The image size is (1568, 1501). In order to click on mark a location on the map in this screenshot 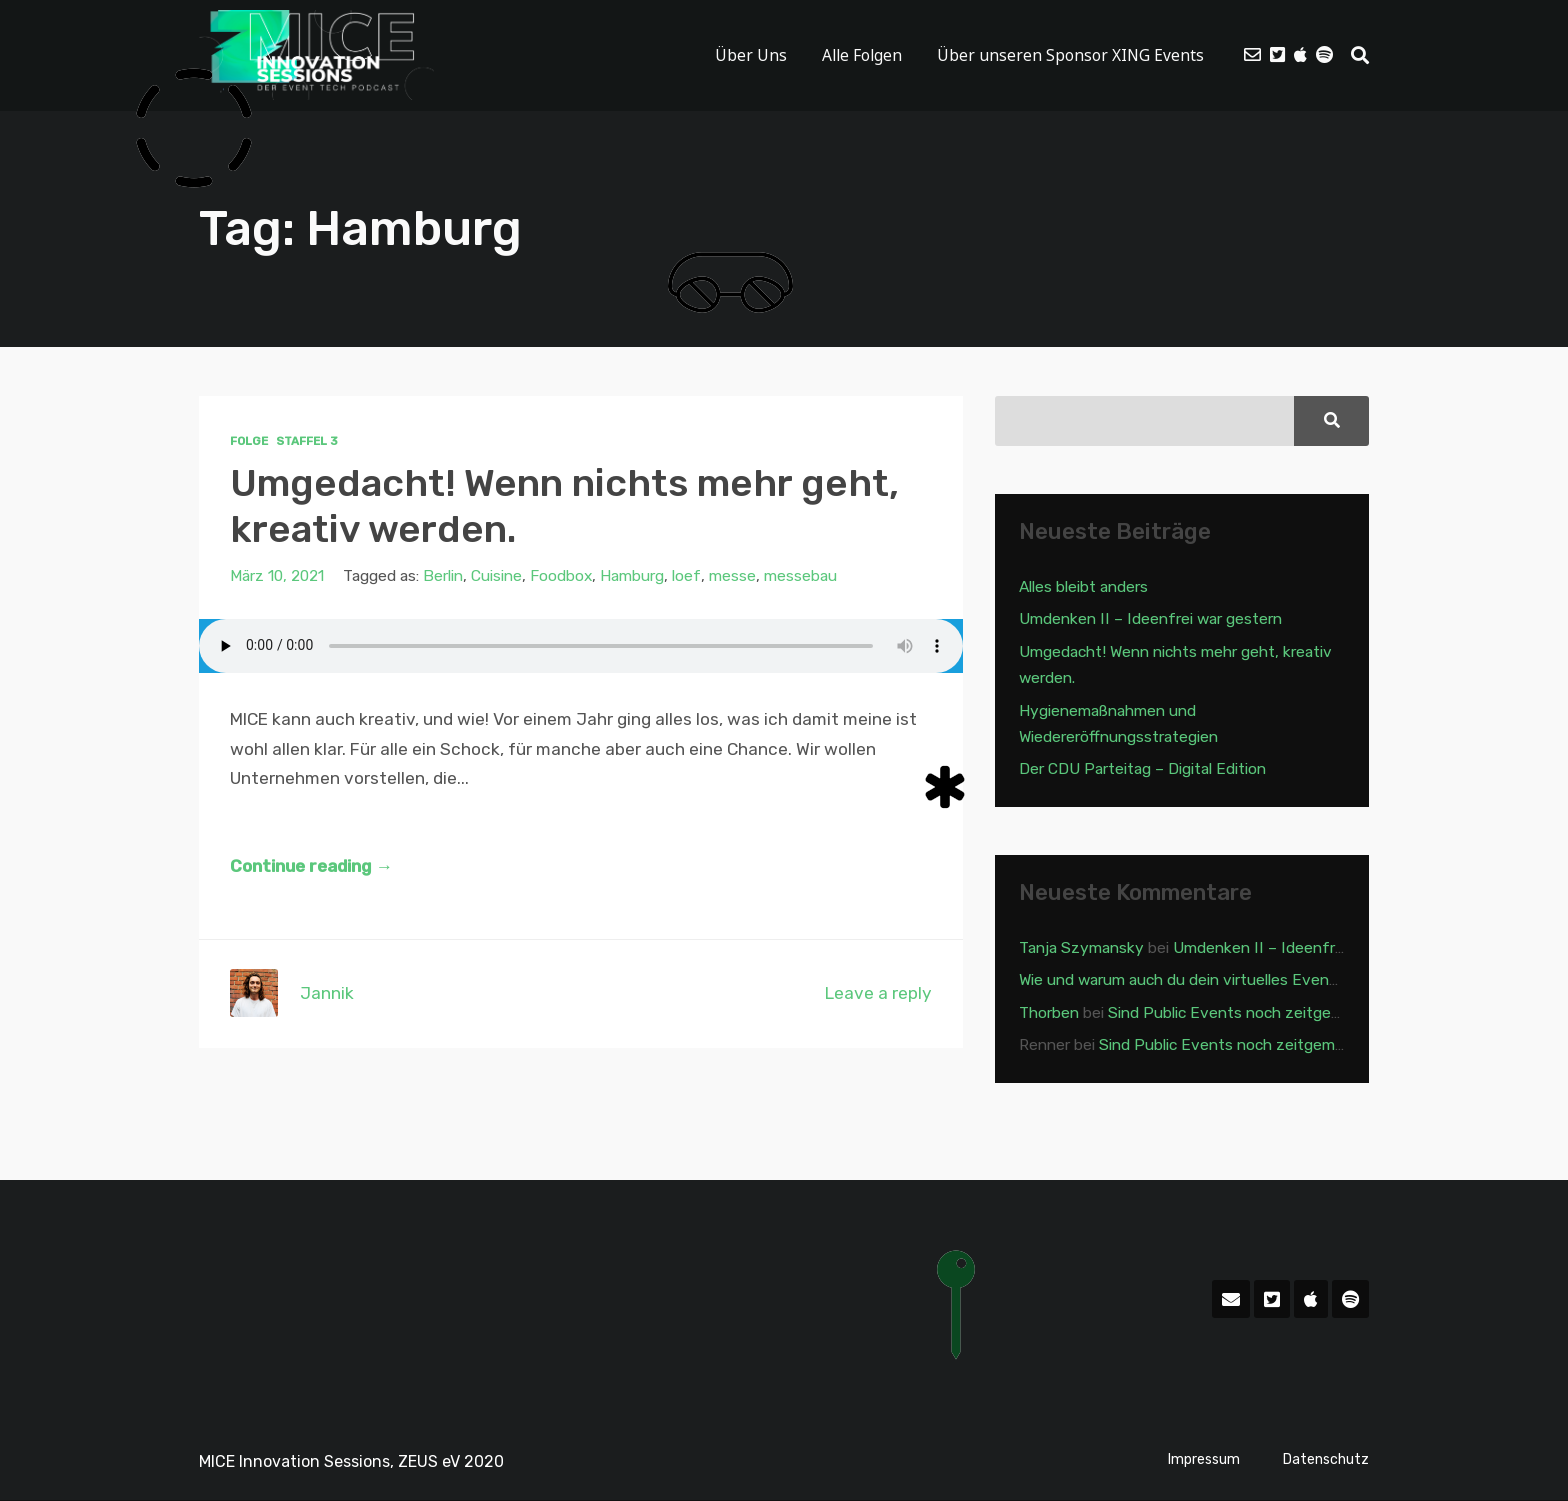, I will do `click(956, 1305)`.